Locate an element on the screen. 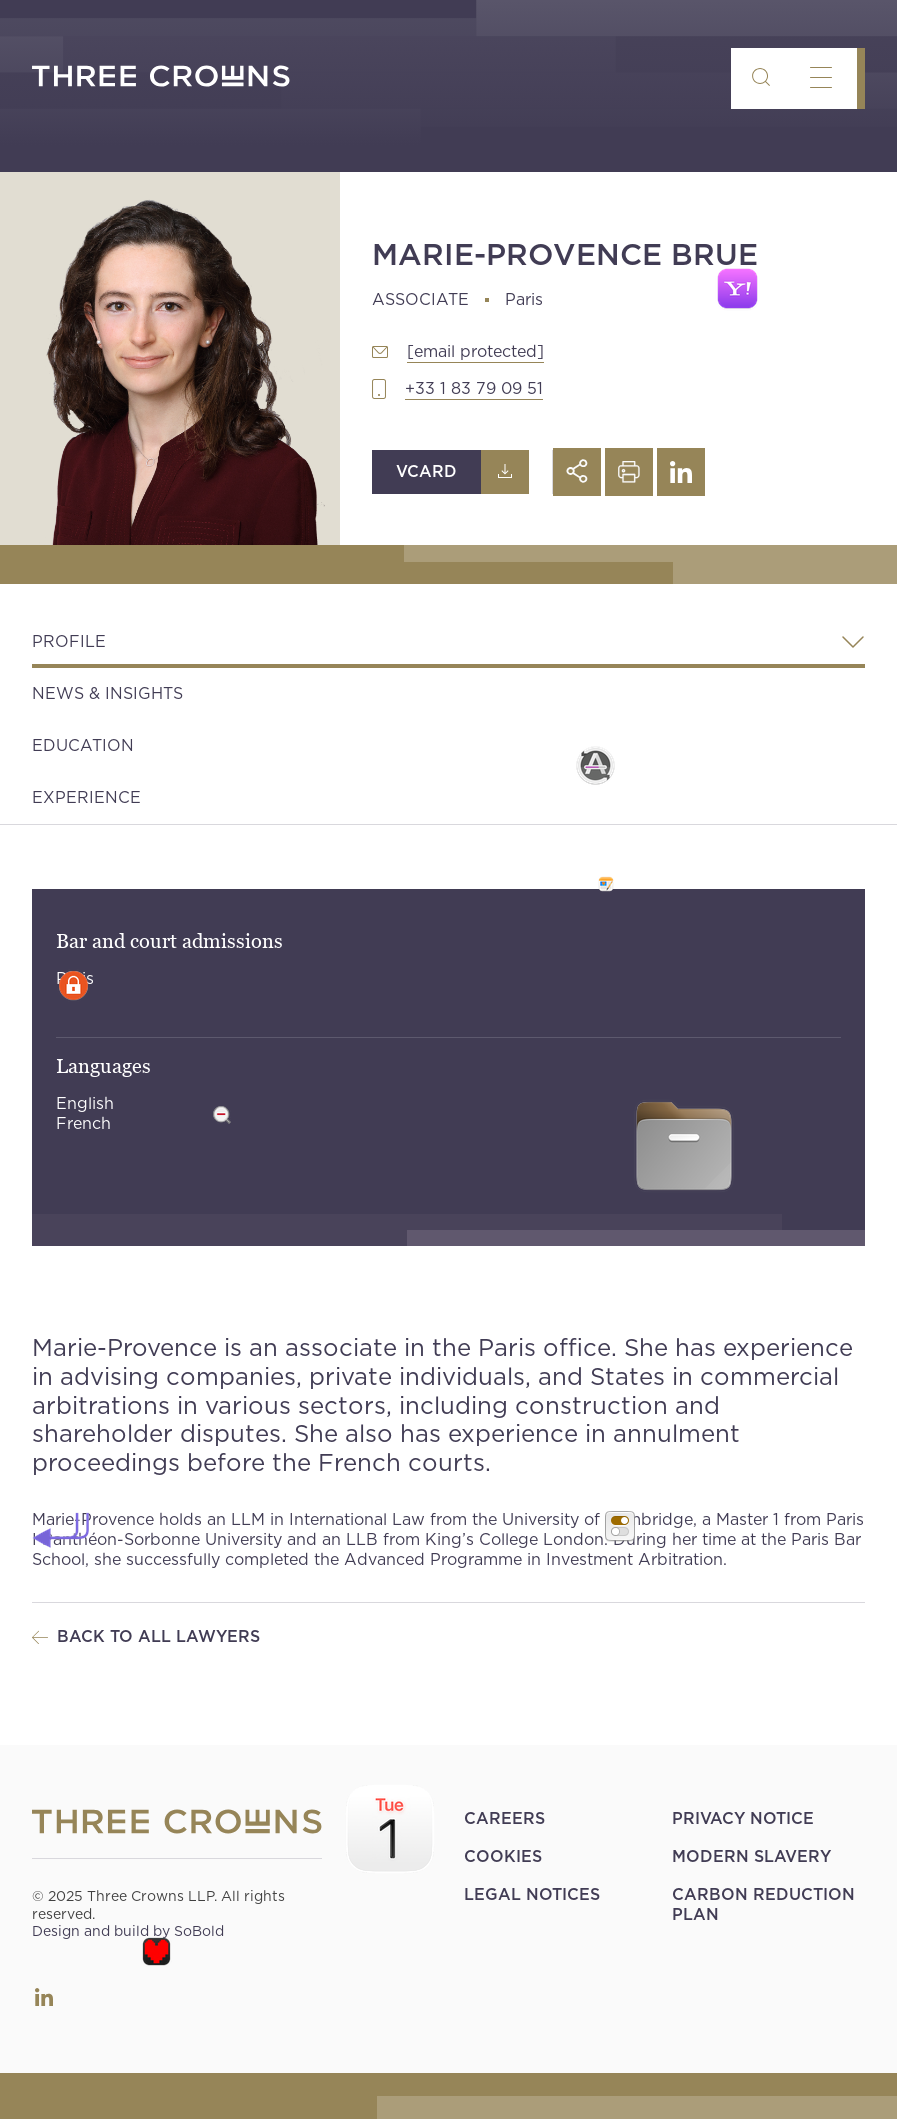 This screenshot has height=2119, width=897. check for available software updates is located at coordinates (595, 765).